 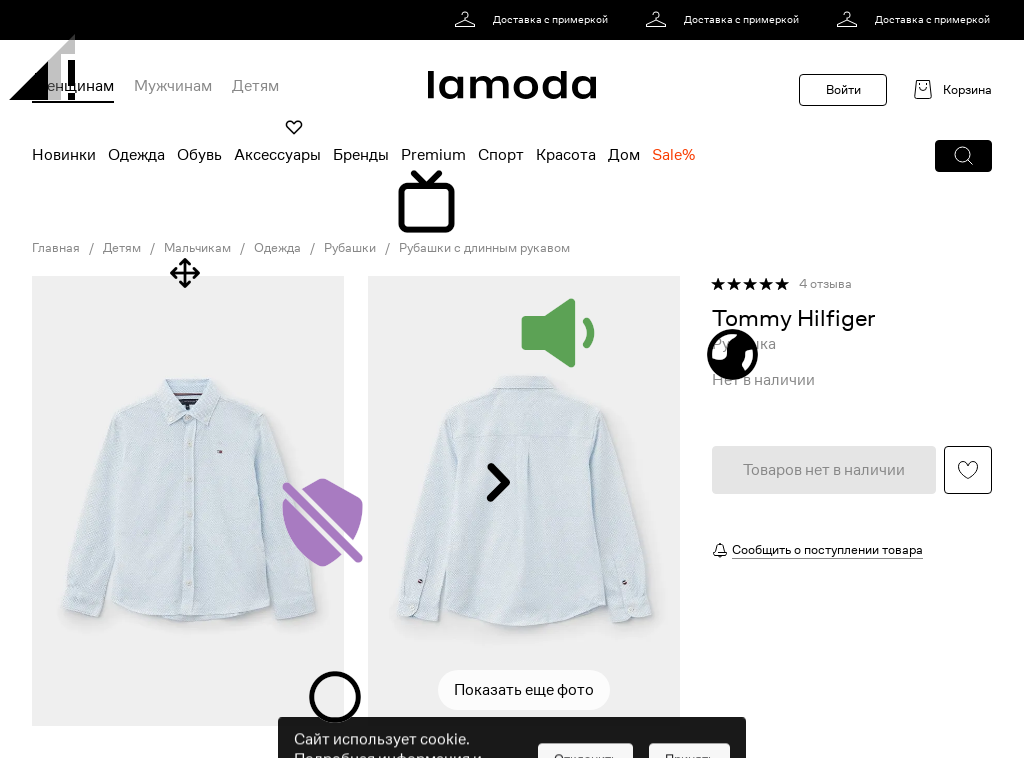 What do you see at coordinates (294, 127) in the screenshot?
I see `add to favorites` at bounding box center [294, 127].